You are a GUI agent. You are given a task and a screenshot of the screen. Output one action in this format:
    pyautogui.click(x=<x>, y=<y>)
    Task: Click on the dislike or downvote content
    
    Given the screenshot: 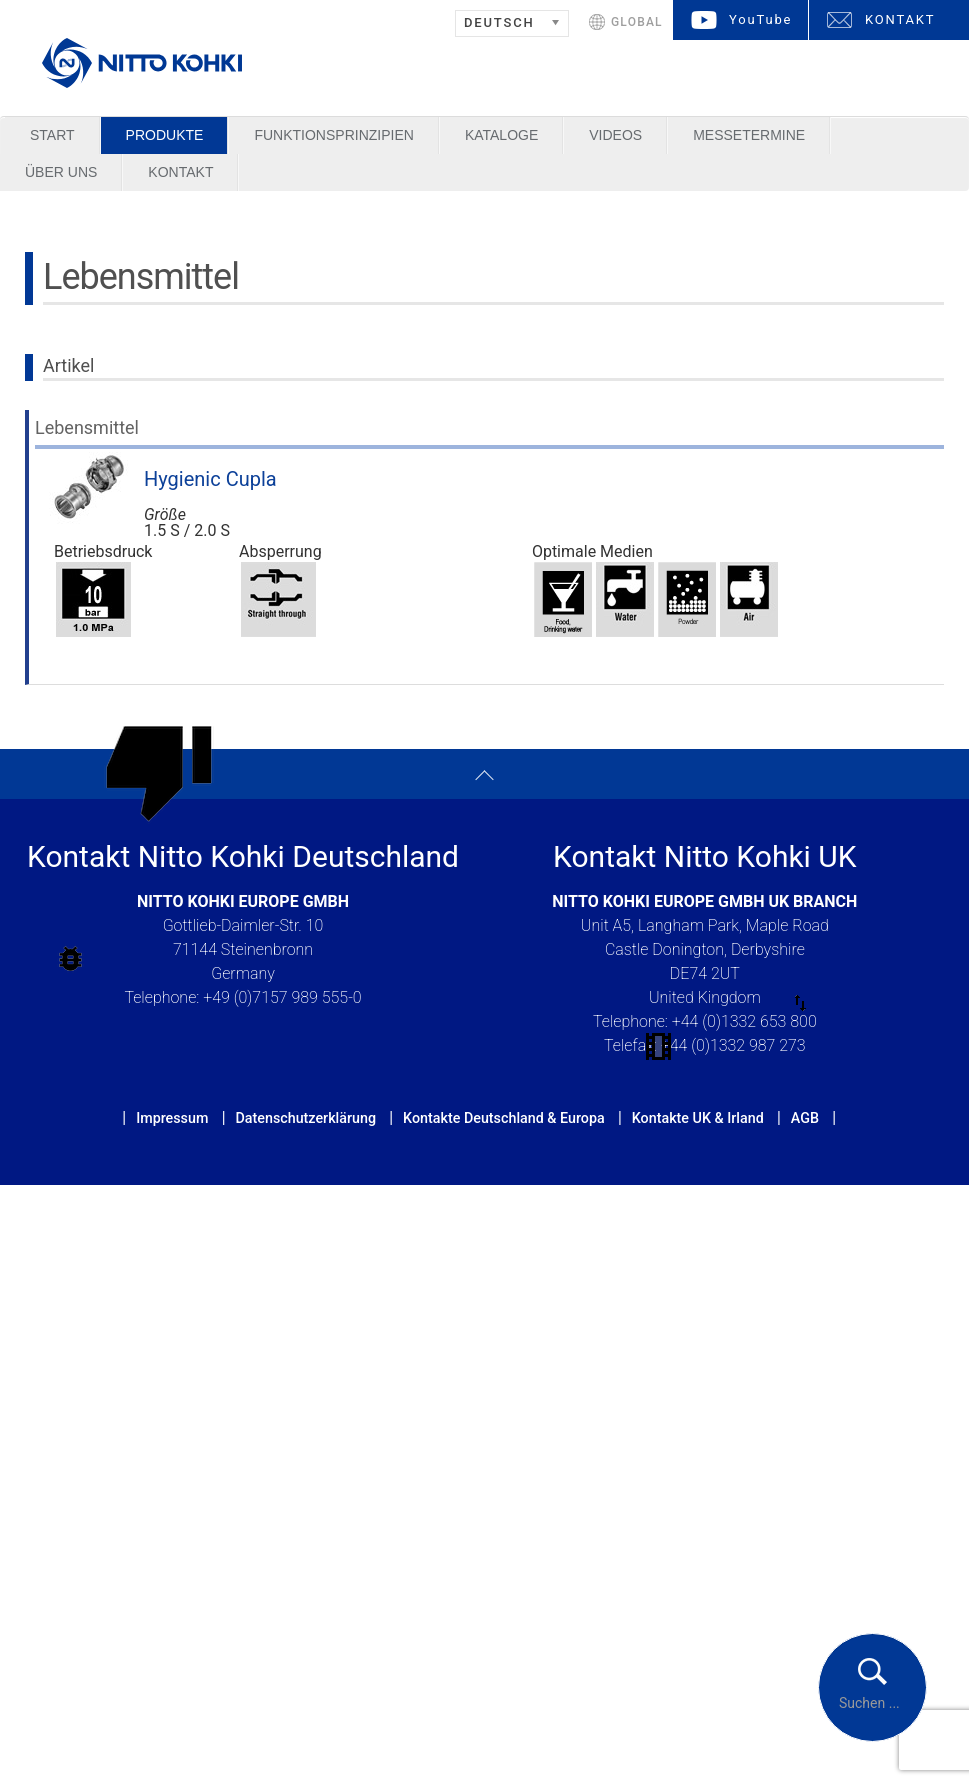 What is the action you would take?
    pyautogui.click(x=159, y=769)
    